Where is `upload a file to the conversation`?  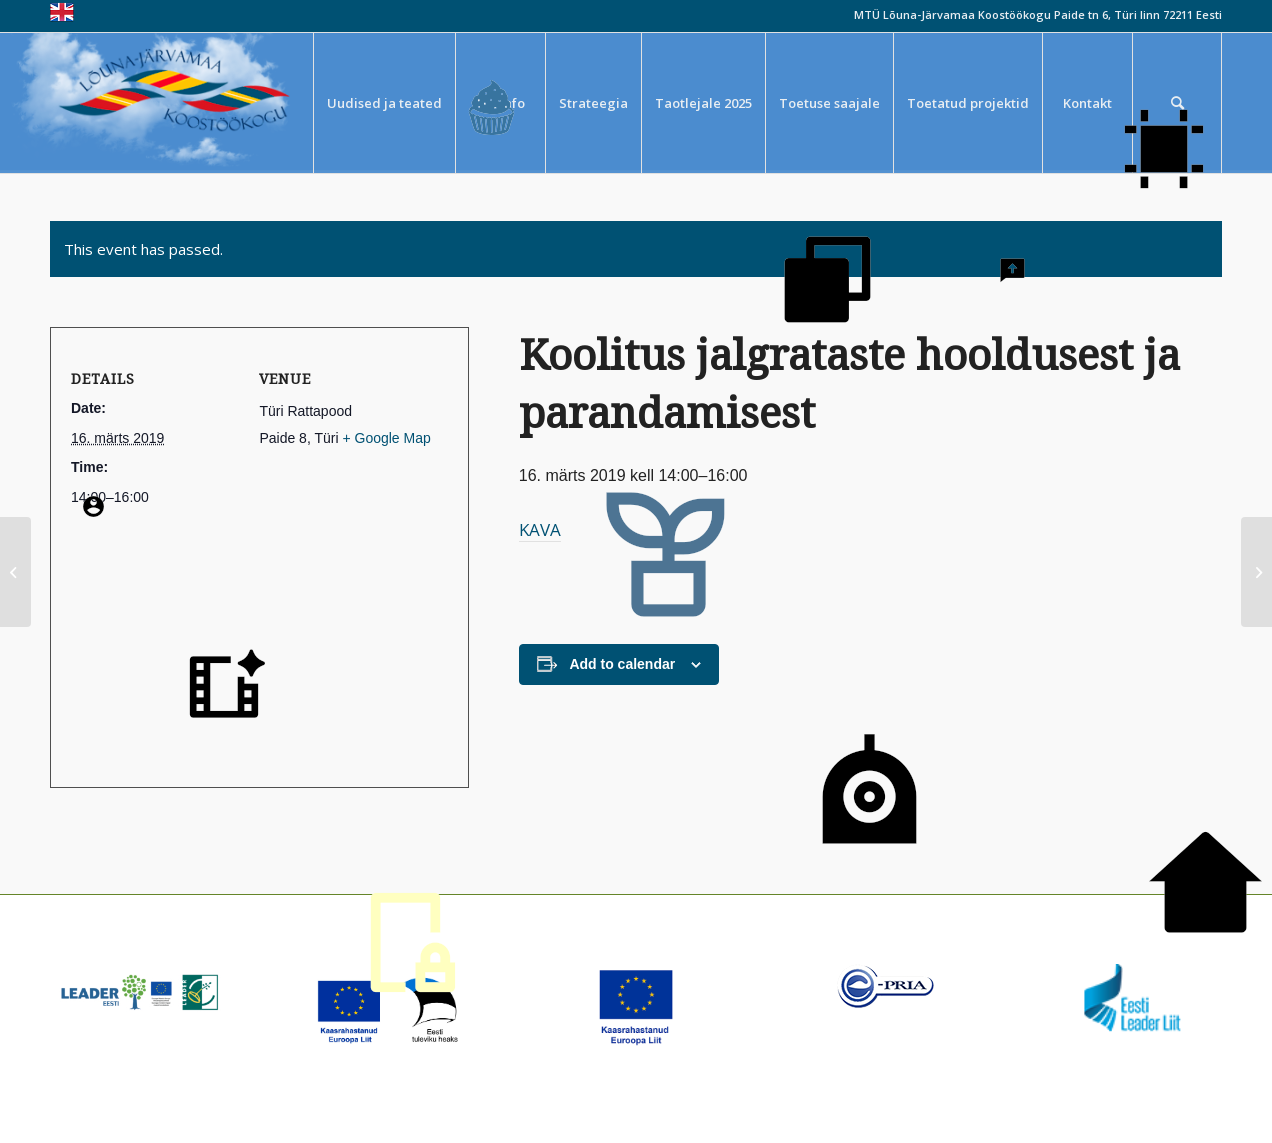 upload a file to the conversation is located at coordinates (1012, 269).